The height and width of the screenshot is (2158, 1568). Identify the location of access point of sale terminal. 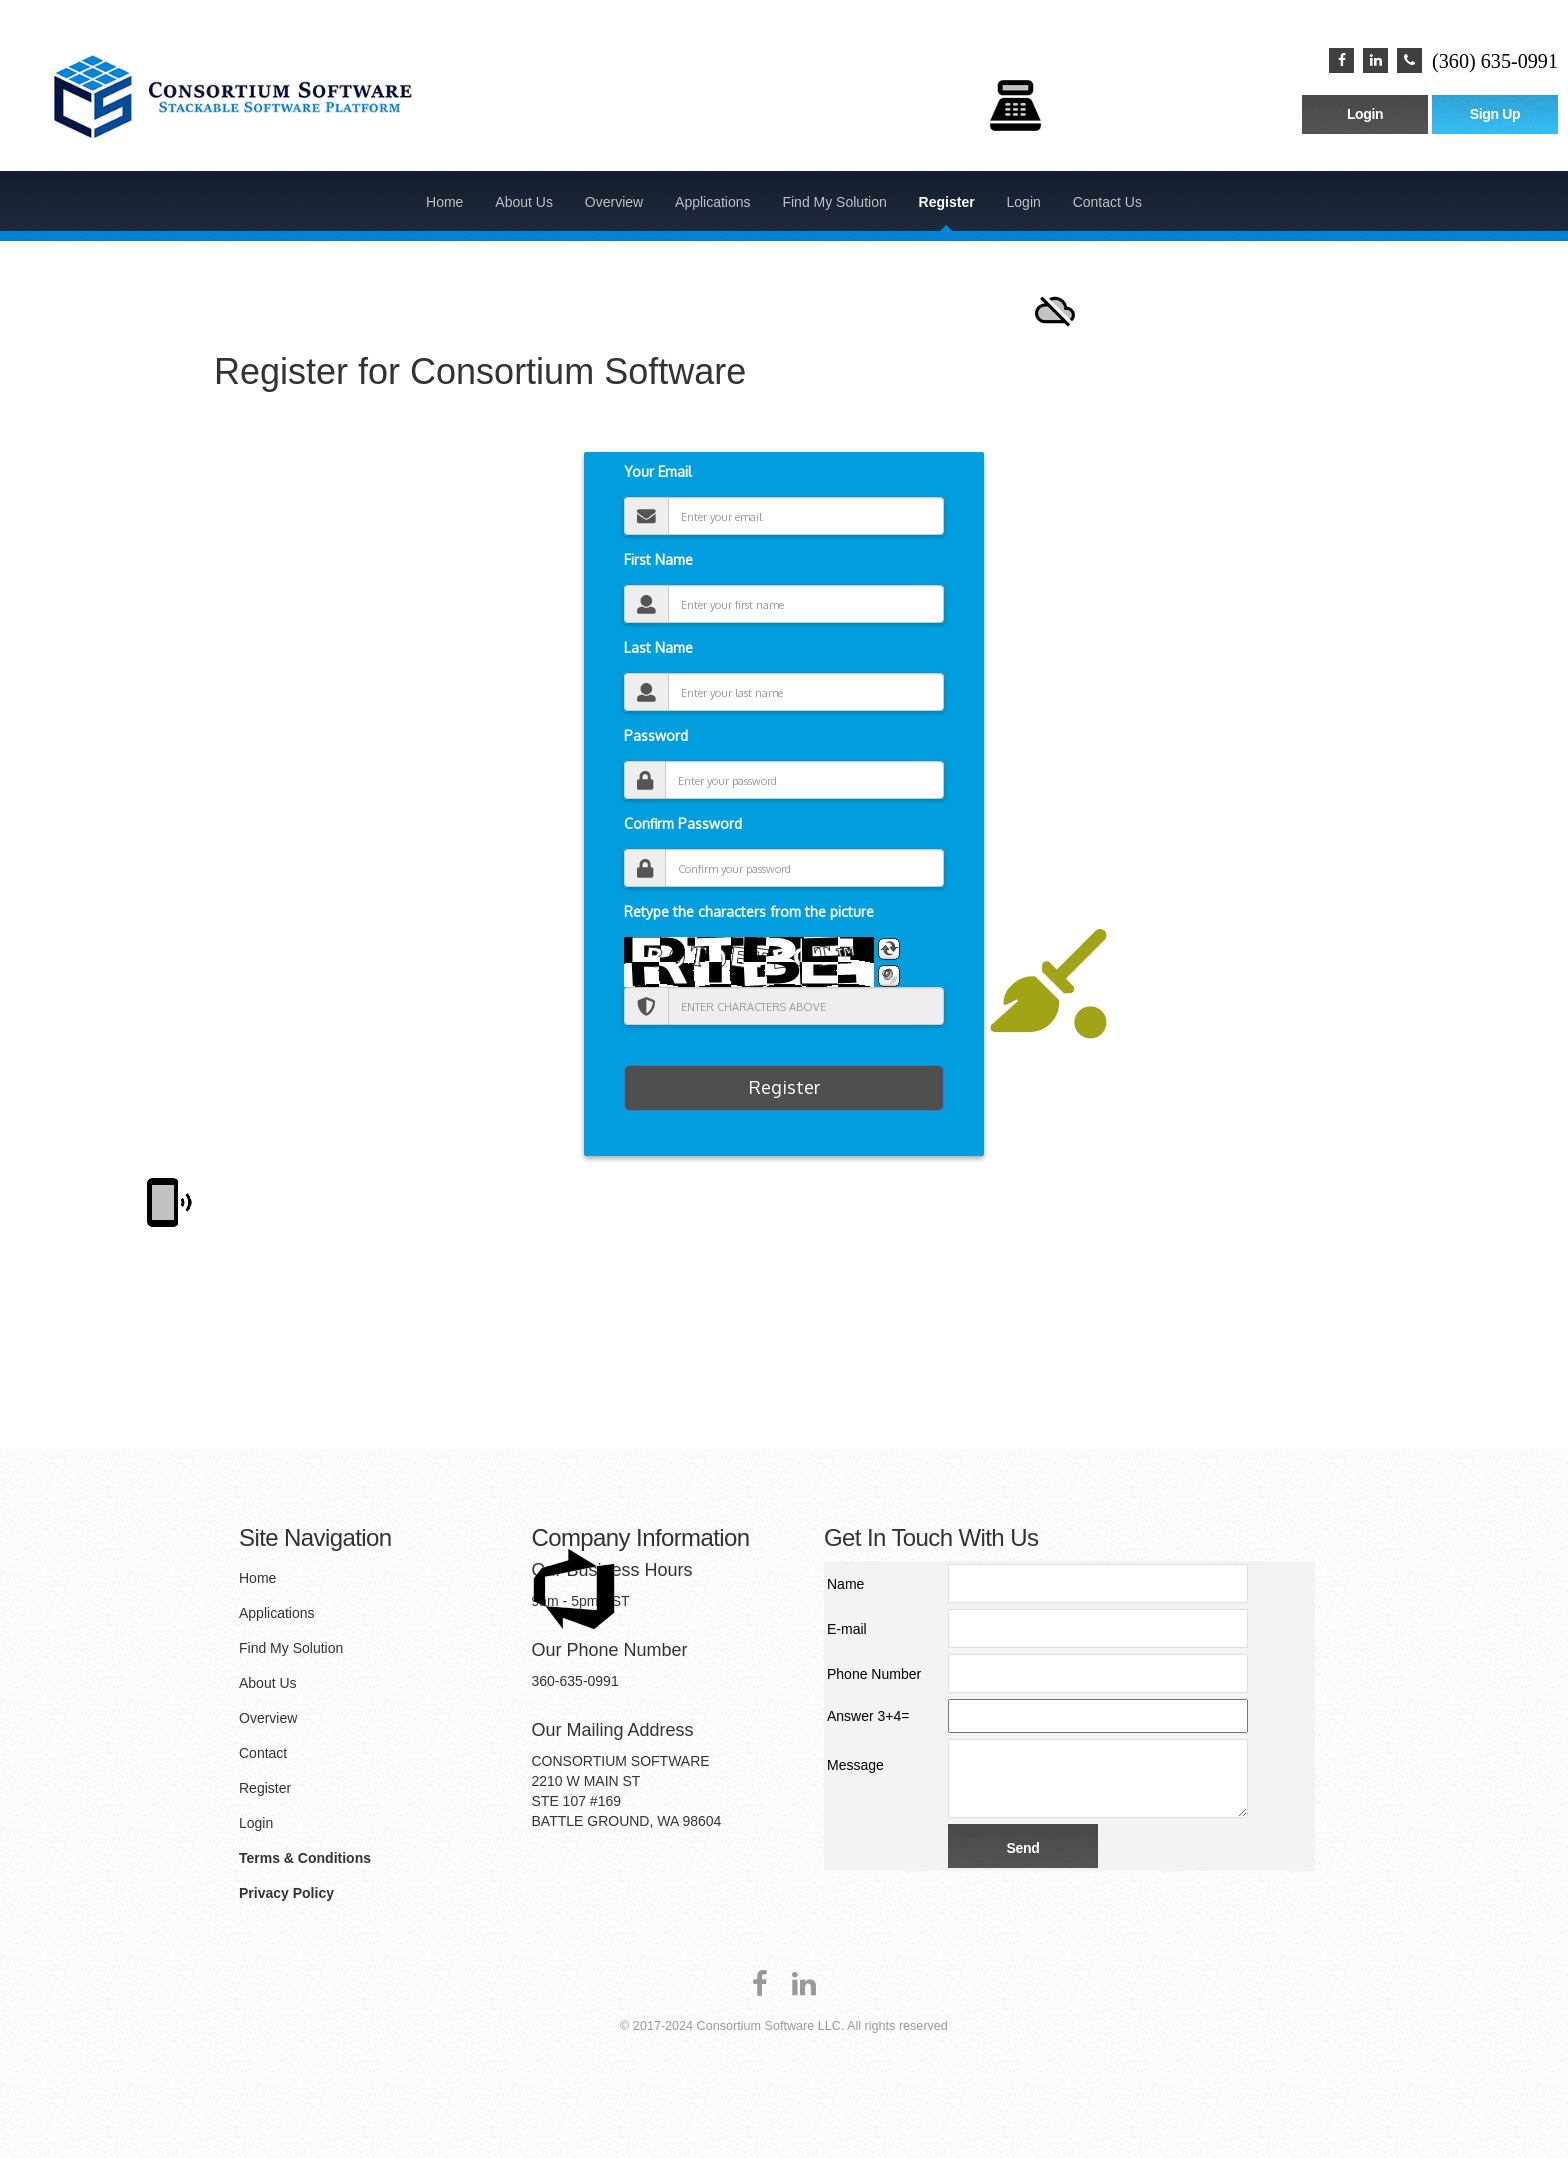
(1015, 105).